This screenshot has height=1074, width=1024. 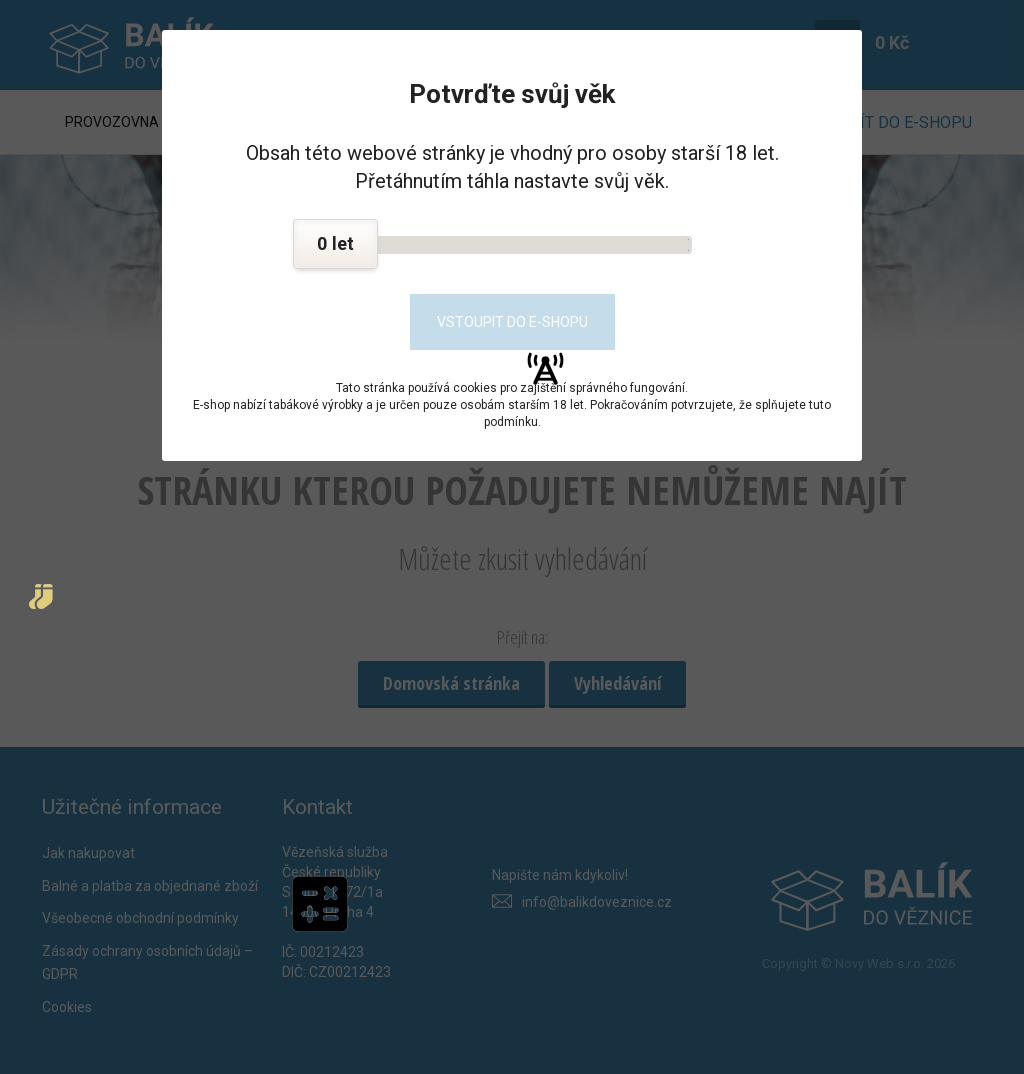 I want to click on indicates cellular network or mobile signal status, so click(x=545, y=368).